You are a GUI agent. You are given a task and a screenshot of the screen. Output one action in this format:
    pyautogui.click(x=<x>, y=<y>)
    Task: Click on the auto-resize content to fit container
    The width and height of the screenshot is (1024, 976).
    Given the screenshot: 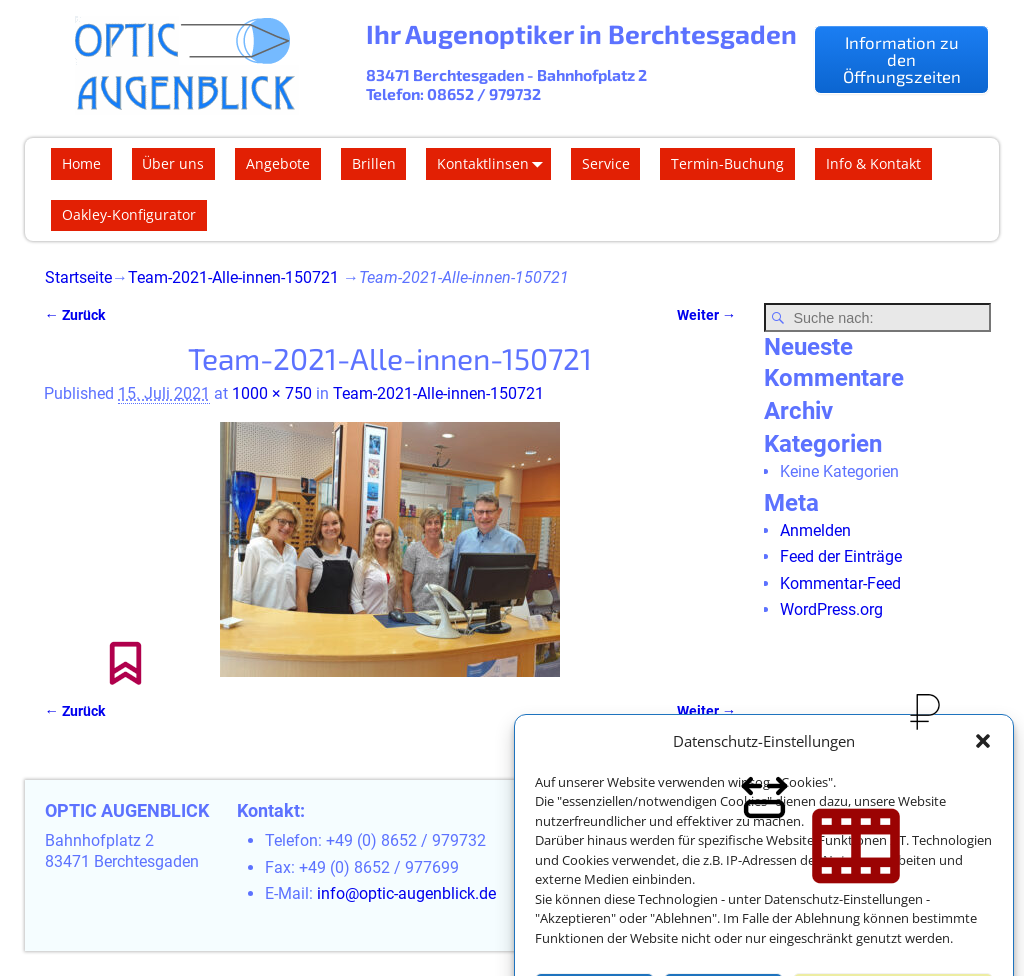 What is the action you would take?
    pyautogui.click(x=764, y=797)
    